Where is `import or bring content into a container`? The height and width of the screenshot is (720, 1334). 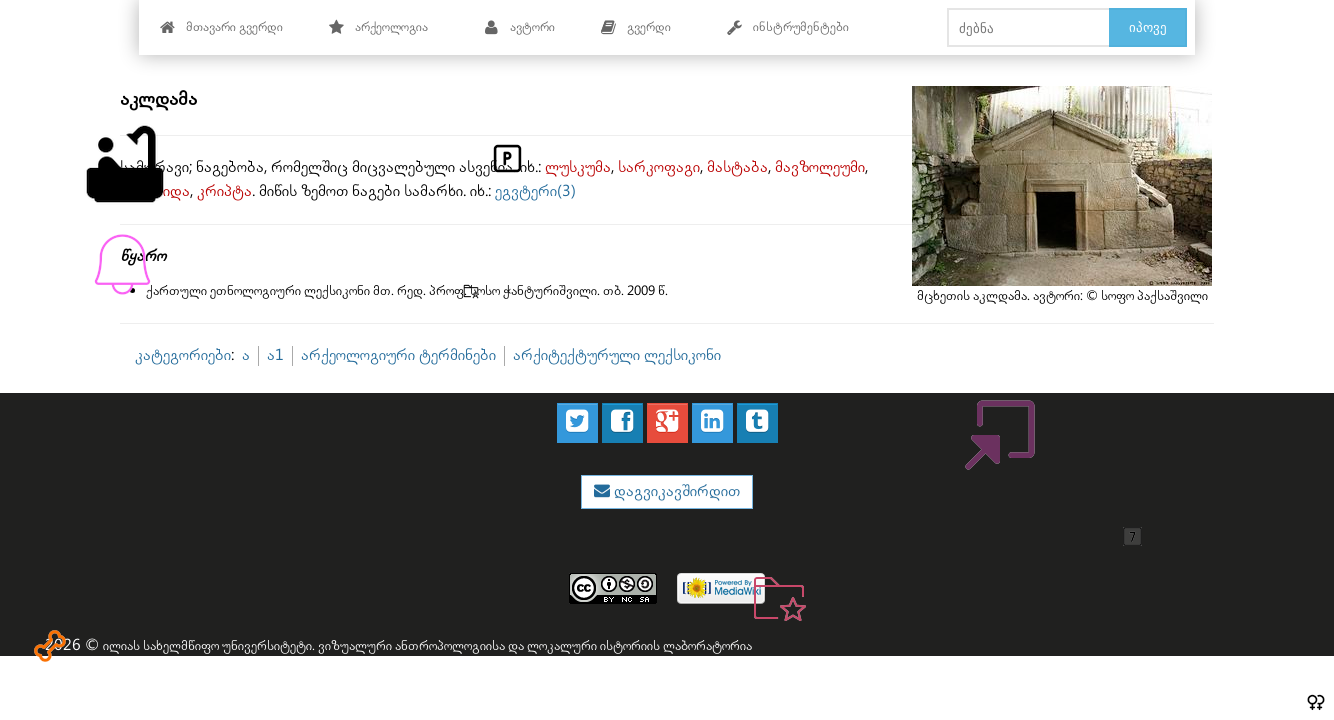
import or bring content into a container is located at coordinates (1000, 435).